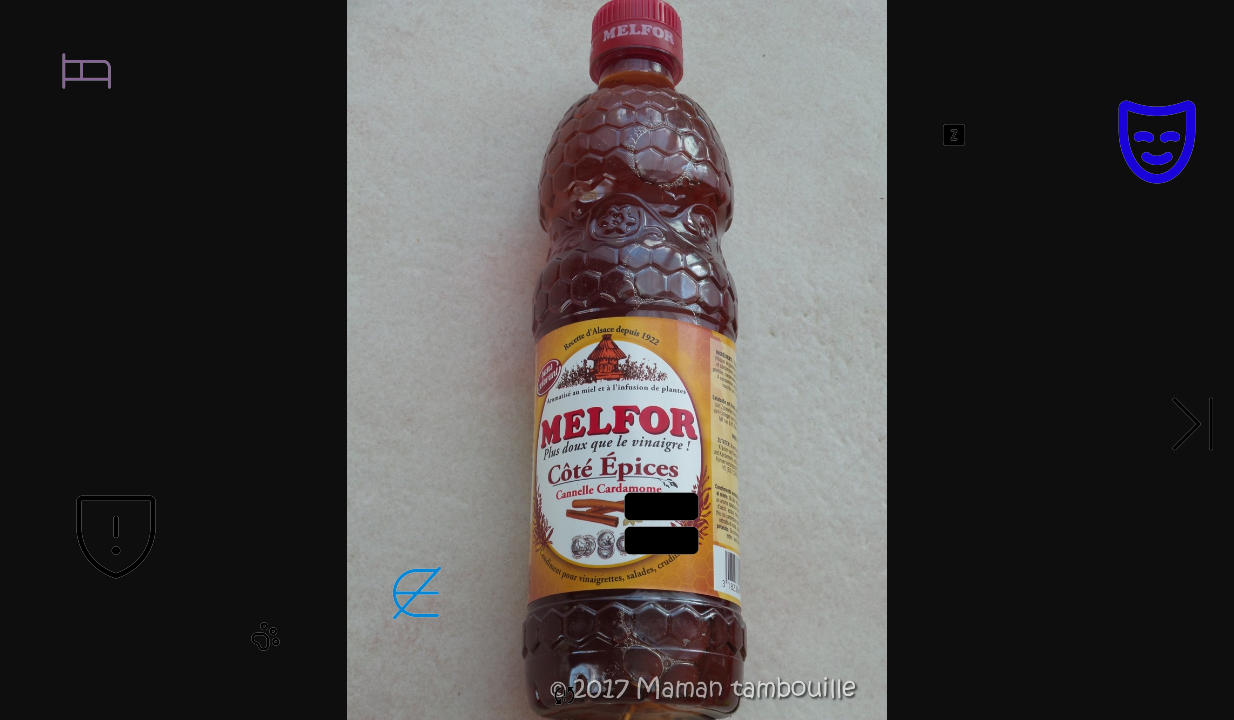 Image resolution: width=1234 pixels, height=720 pixels. Describe the element at coordinates (116, 532) in the screenshot. I see `security warning or potential threat detected` at that location.